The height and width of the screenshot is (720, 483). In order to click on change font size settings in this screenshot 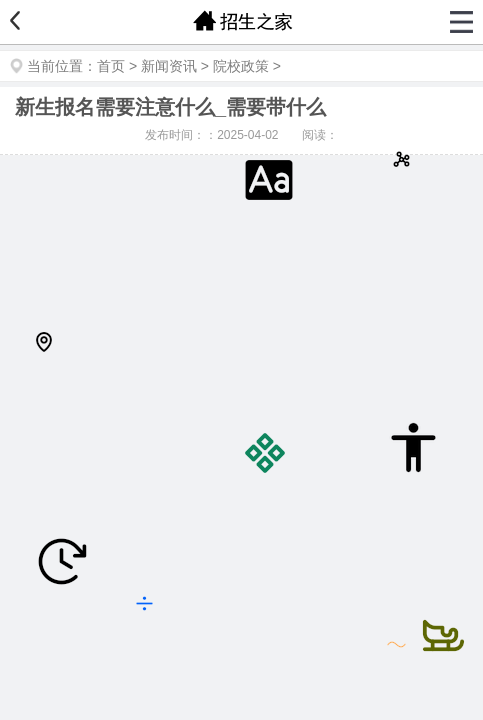, I will do `click(269, 180)`.